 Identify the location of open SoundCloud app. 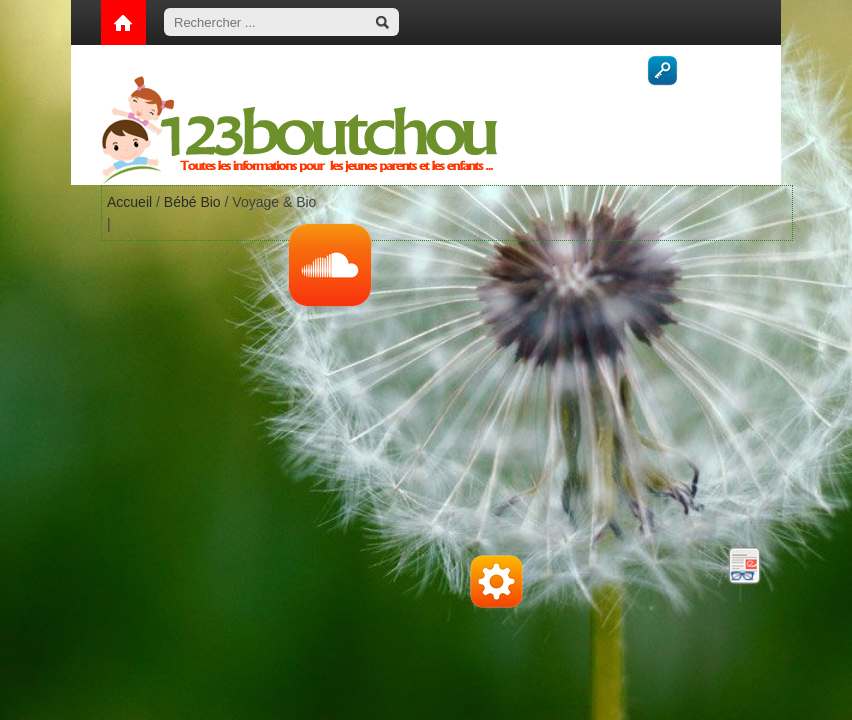
(330, 265).